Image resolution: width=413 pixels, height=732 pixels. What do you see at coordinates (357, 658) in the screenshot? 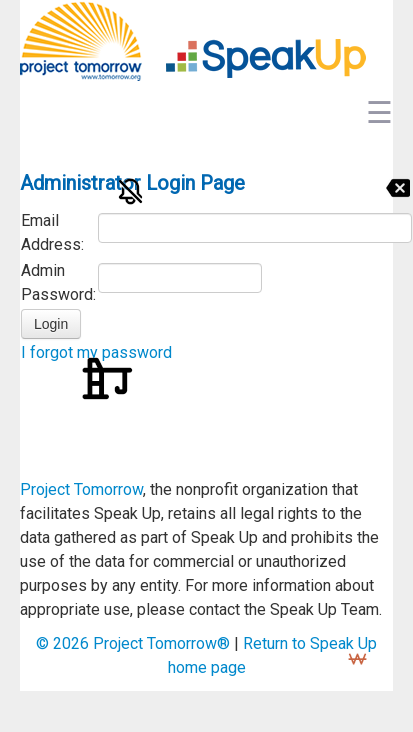
I see `indicates south korean won currency` at bounding box center [357, 658].